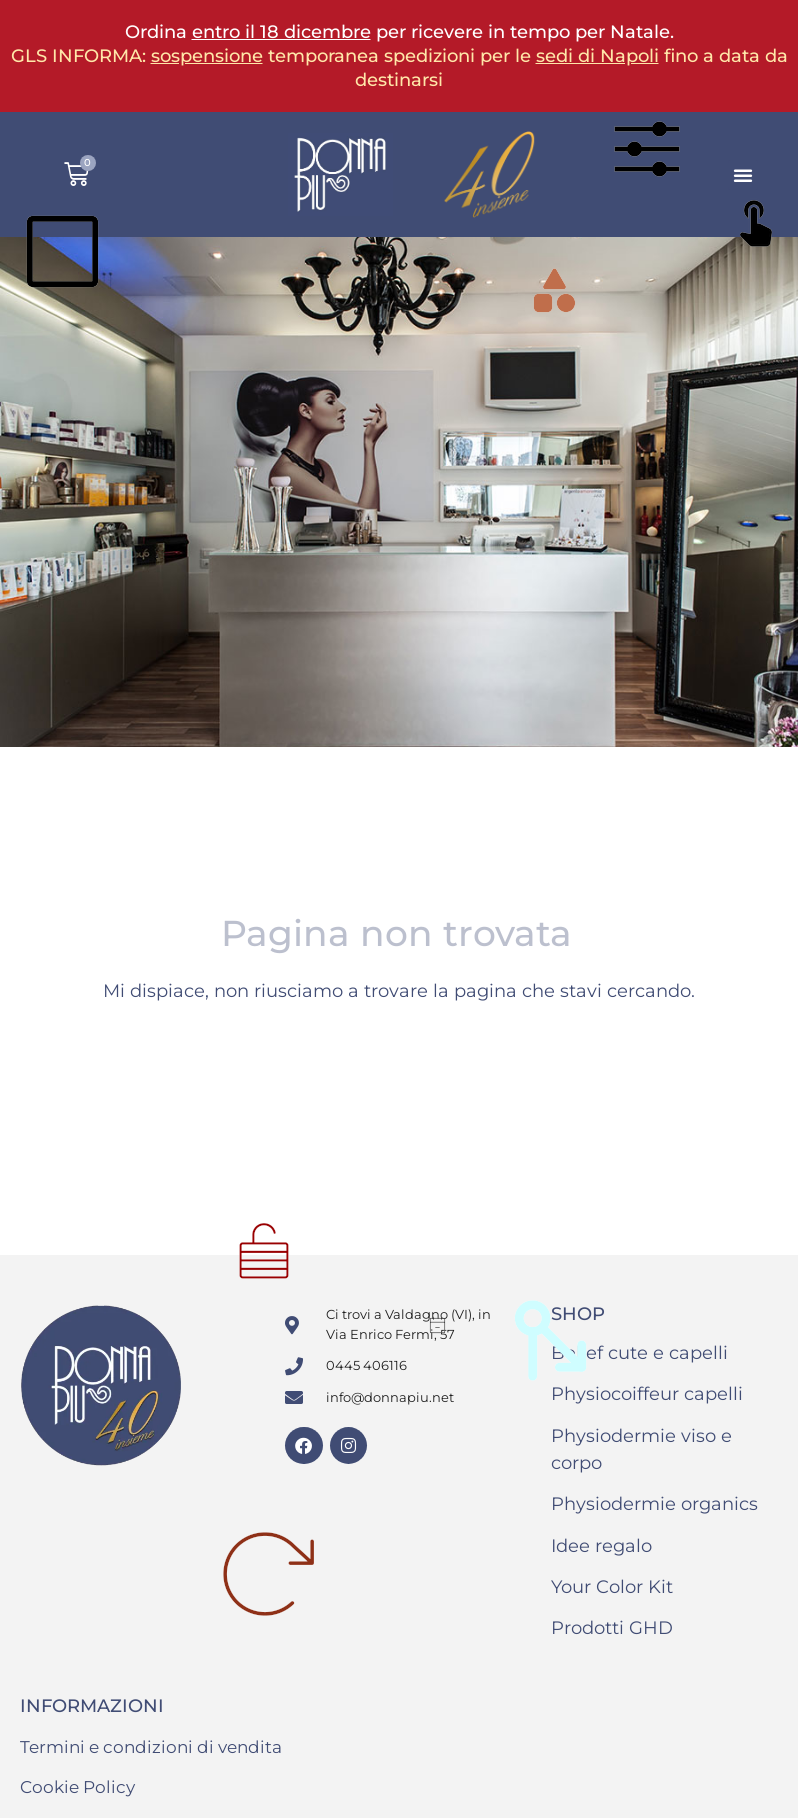 This screenshot has height=1818, width=798. Describe the element at coordinates (62, 251) in the screenshot. I see `stop or halt media playback` at that location.